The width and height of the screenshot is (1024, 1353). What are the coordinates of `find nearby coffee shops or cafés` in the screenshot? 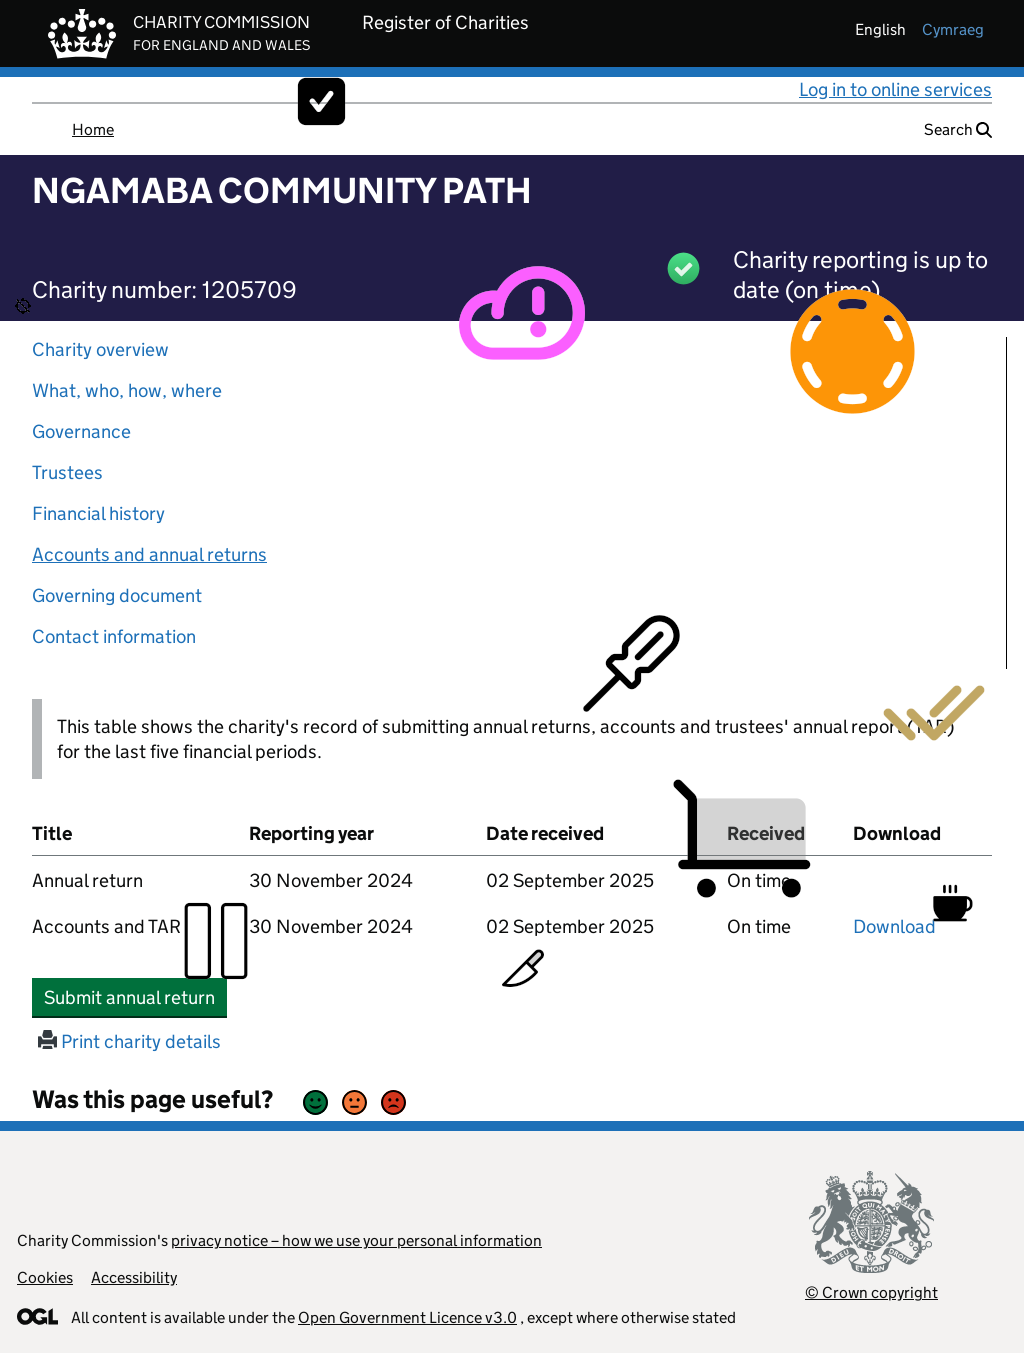 It's located at (951, 904).